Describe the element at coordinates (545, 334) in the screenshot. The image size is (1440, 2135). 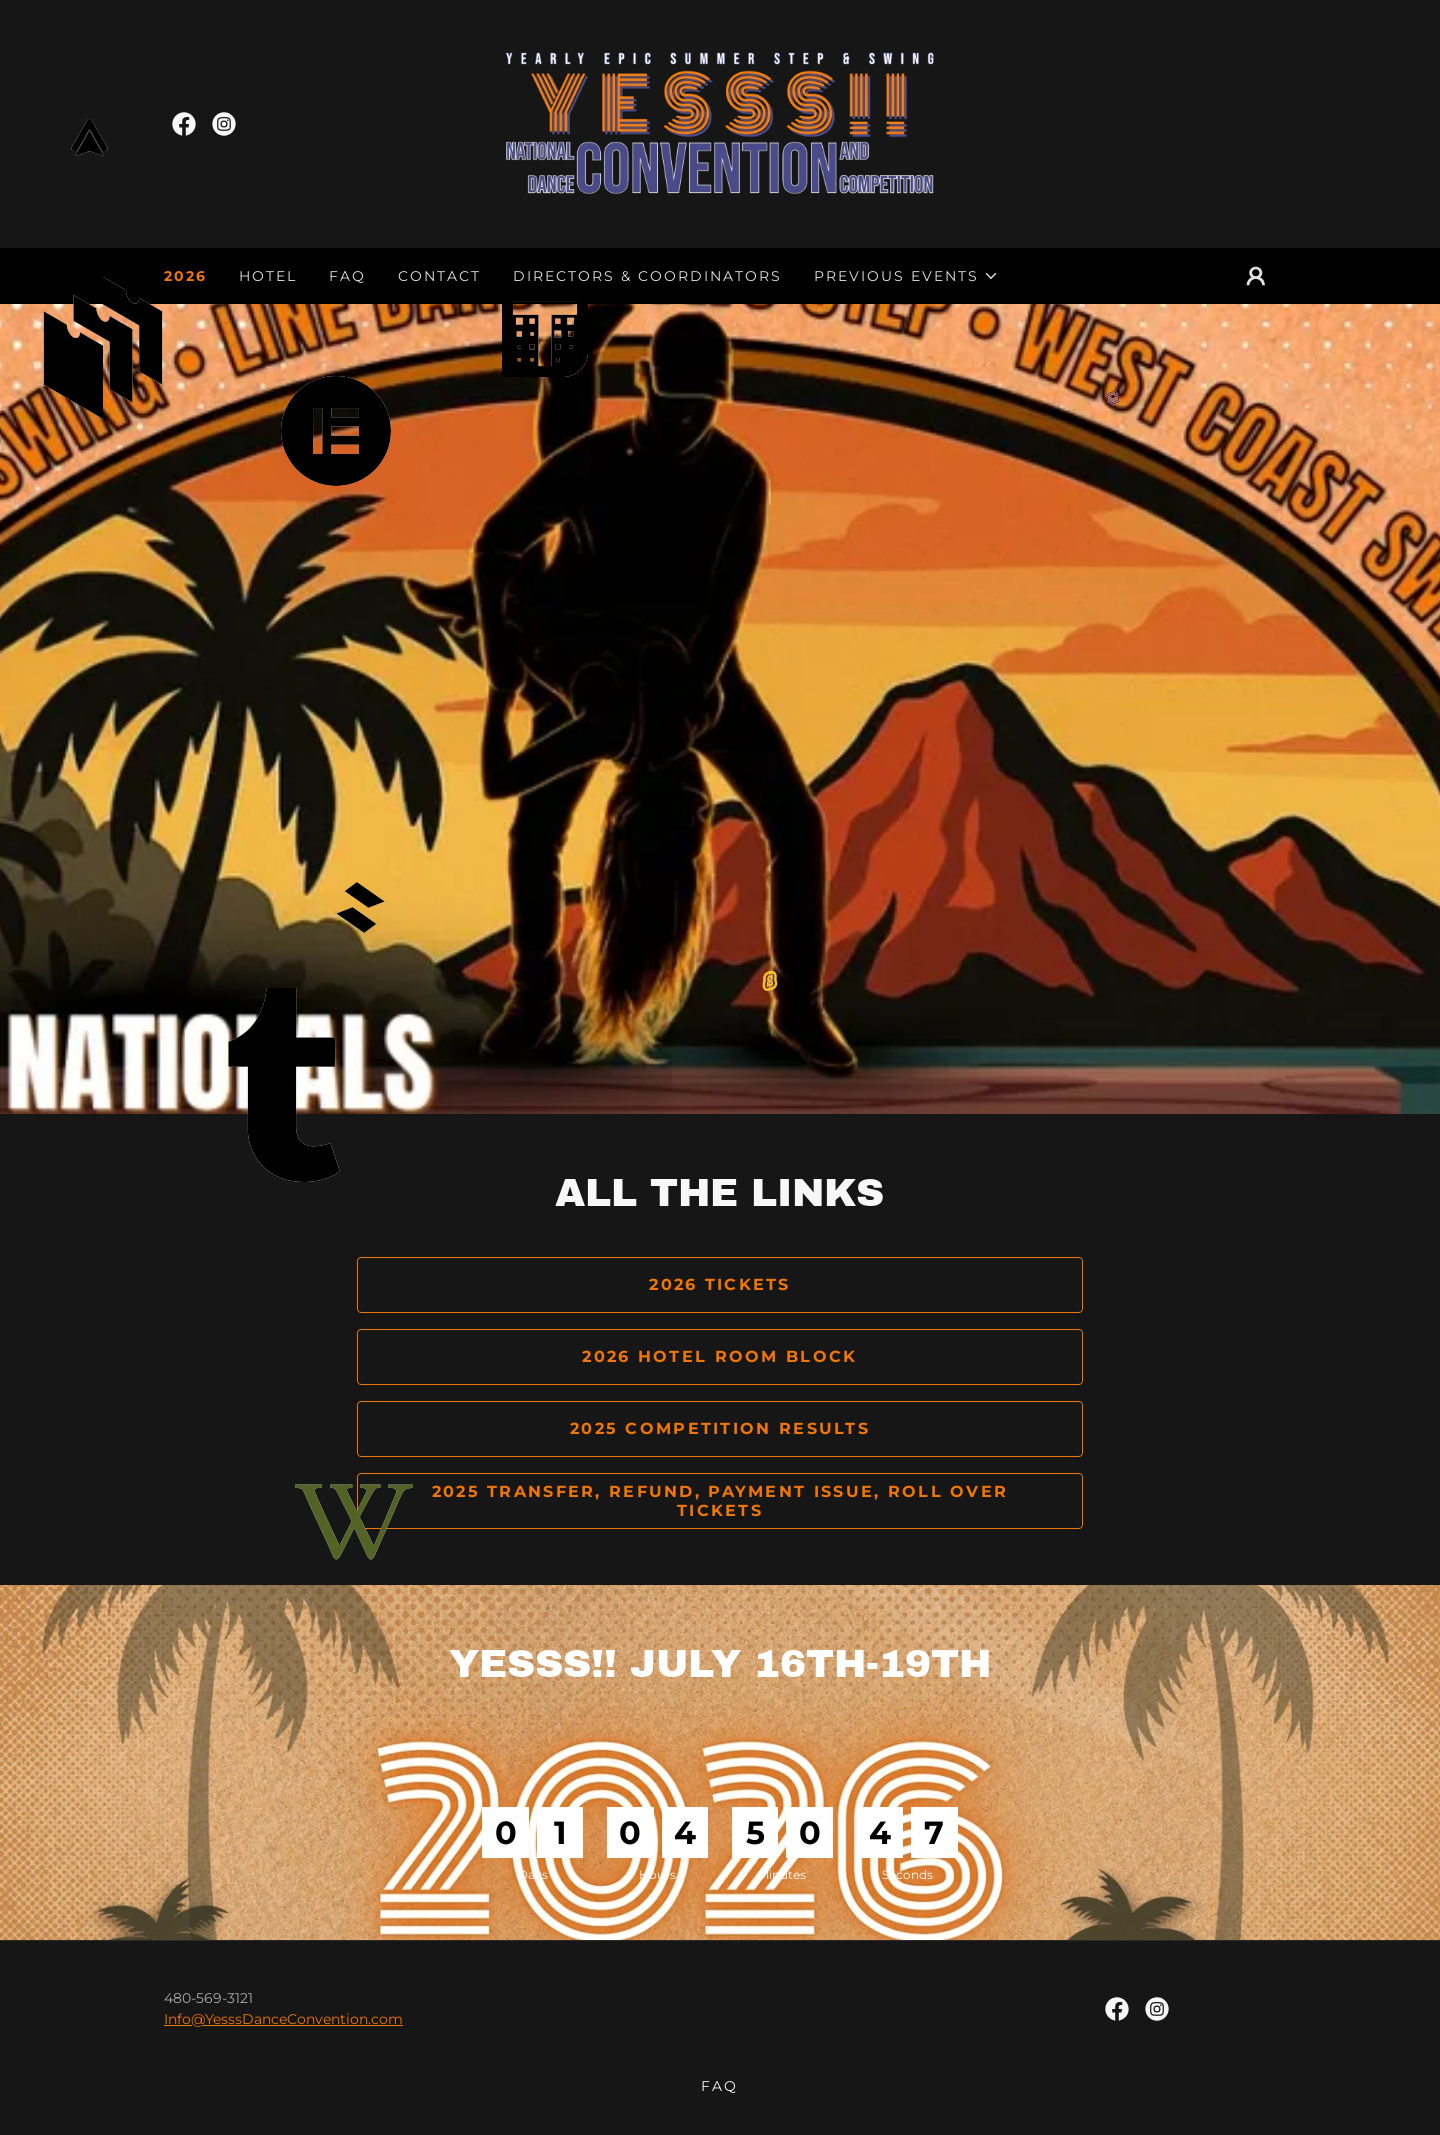
I see `visit the thanos project website or documentation` at that location.